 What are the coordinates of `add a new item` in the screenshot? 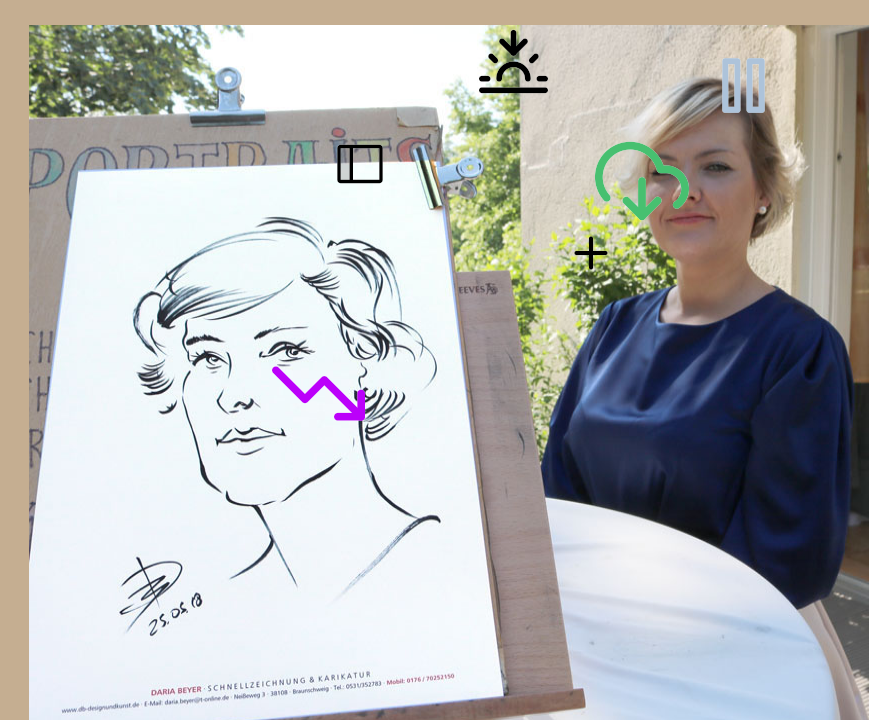 It's located at (591, 253).